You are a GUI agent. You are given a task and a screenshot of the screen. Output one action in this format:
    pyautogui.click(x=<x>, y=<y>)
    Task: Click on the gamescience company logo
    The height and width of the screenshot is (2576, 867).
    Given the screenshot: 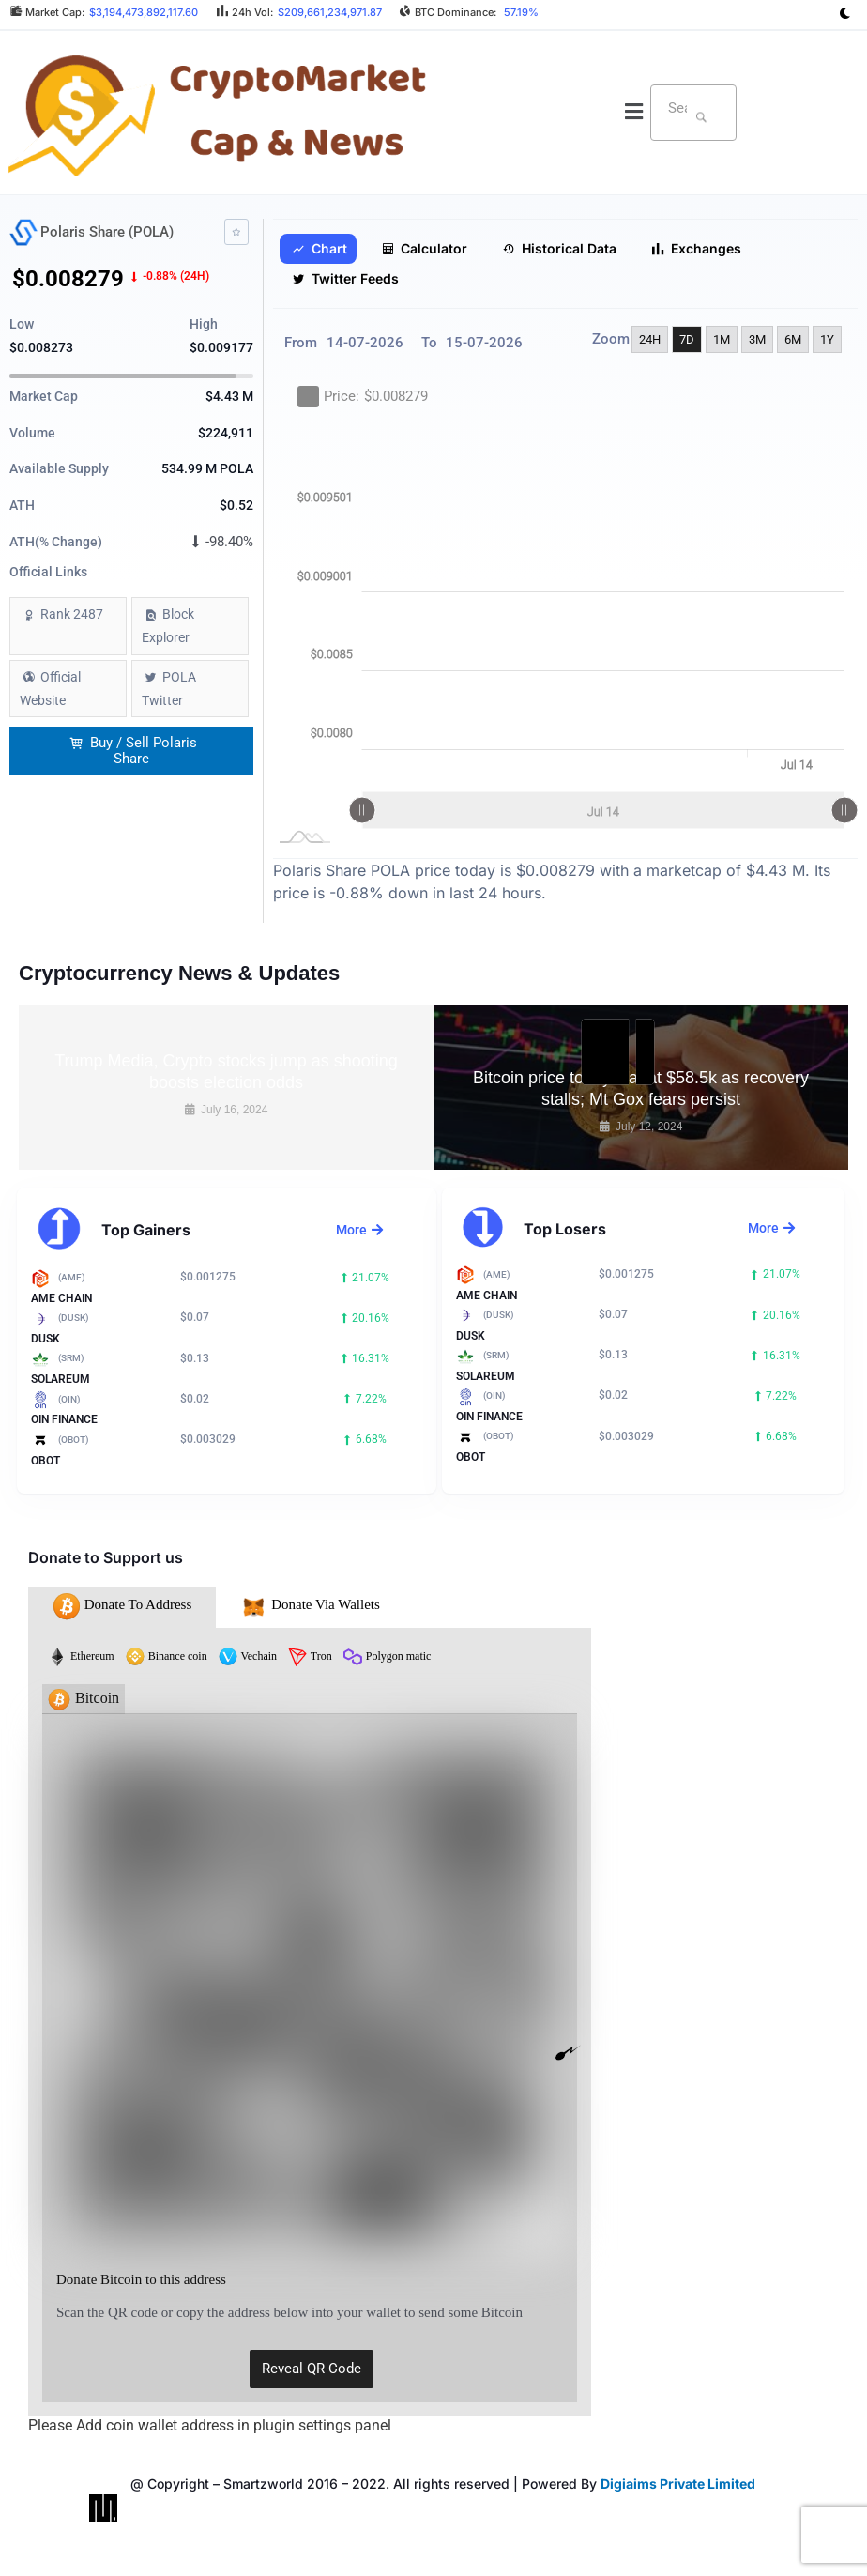 What is the action you would take?
    pyautogui.click(x=568, y=2052)
    